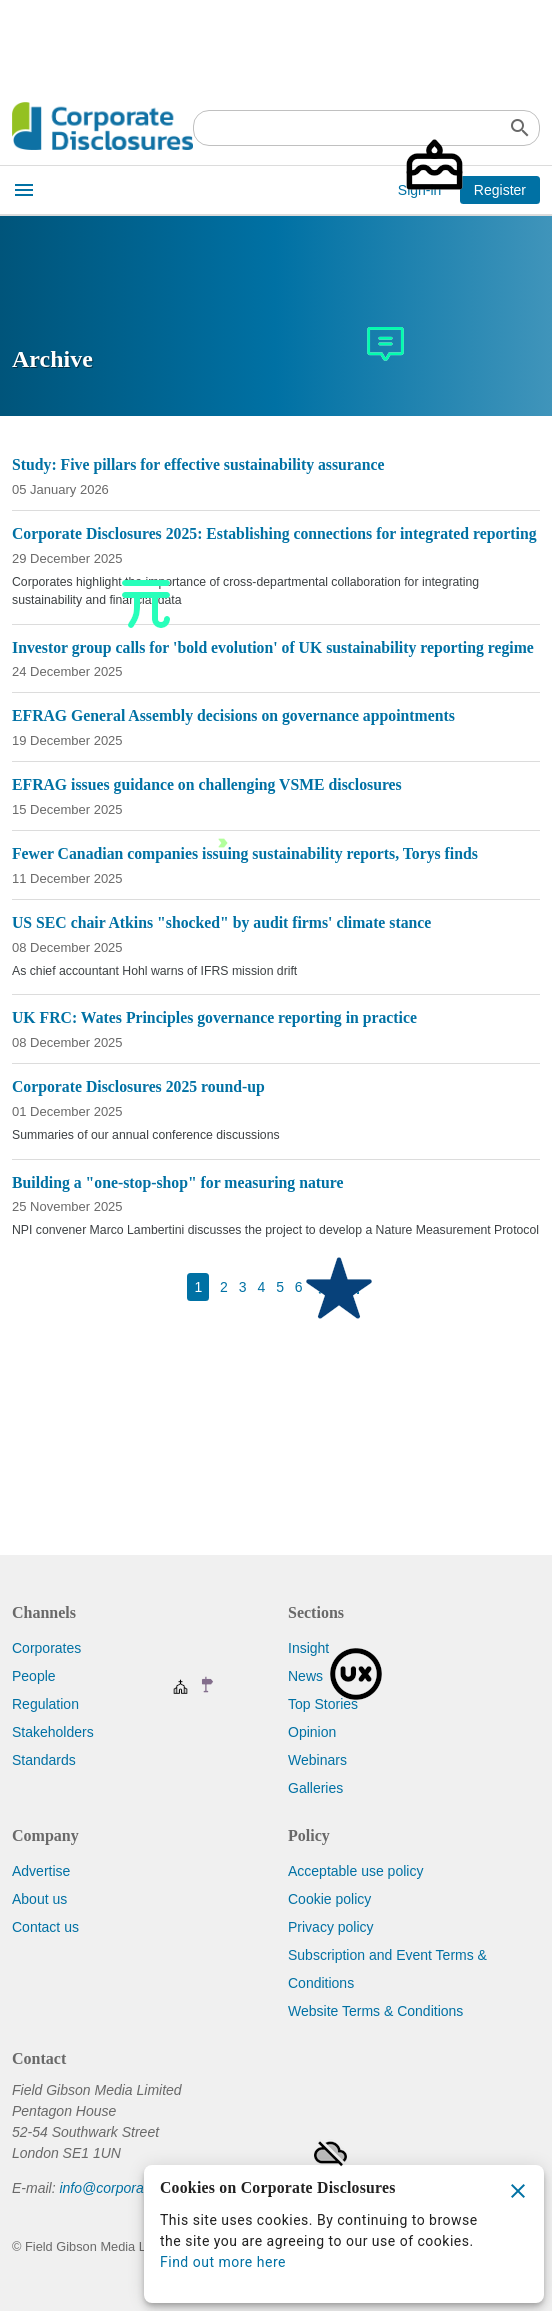  Describe the element at coordinates (339, 1288) in the screenshot. I see `add to favorites` at that location.